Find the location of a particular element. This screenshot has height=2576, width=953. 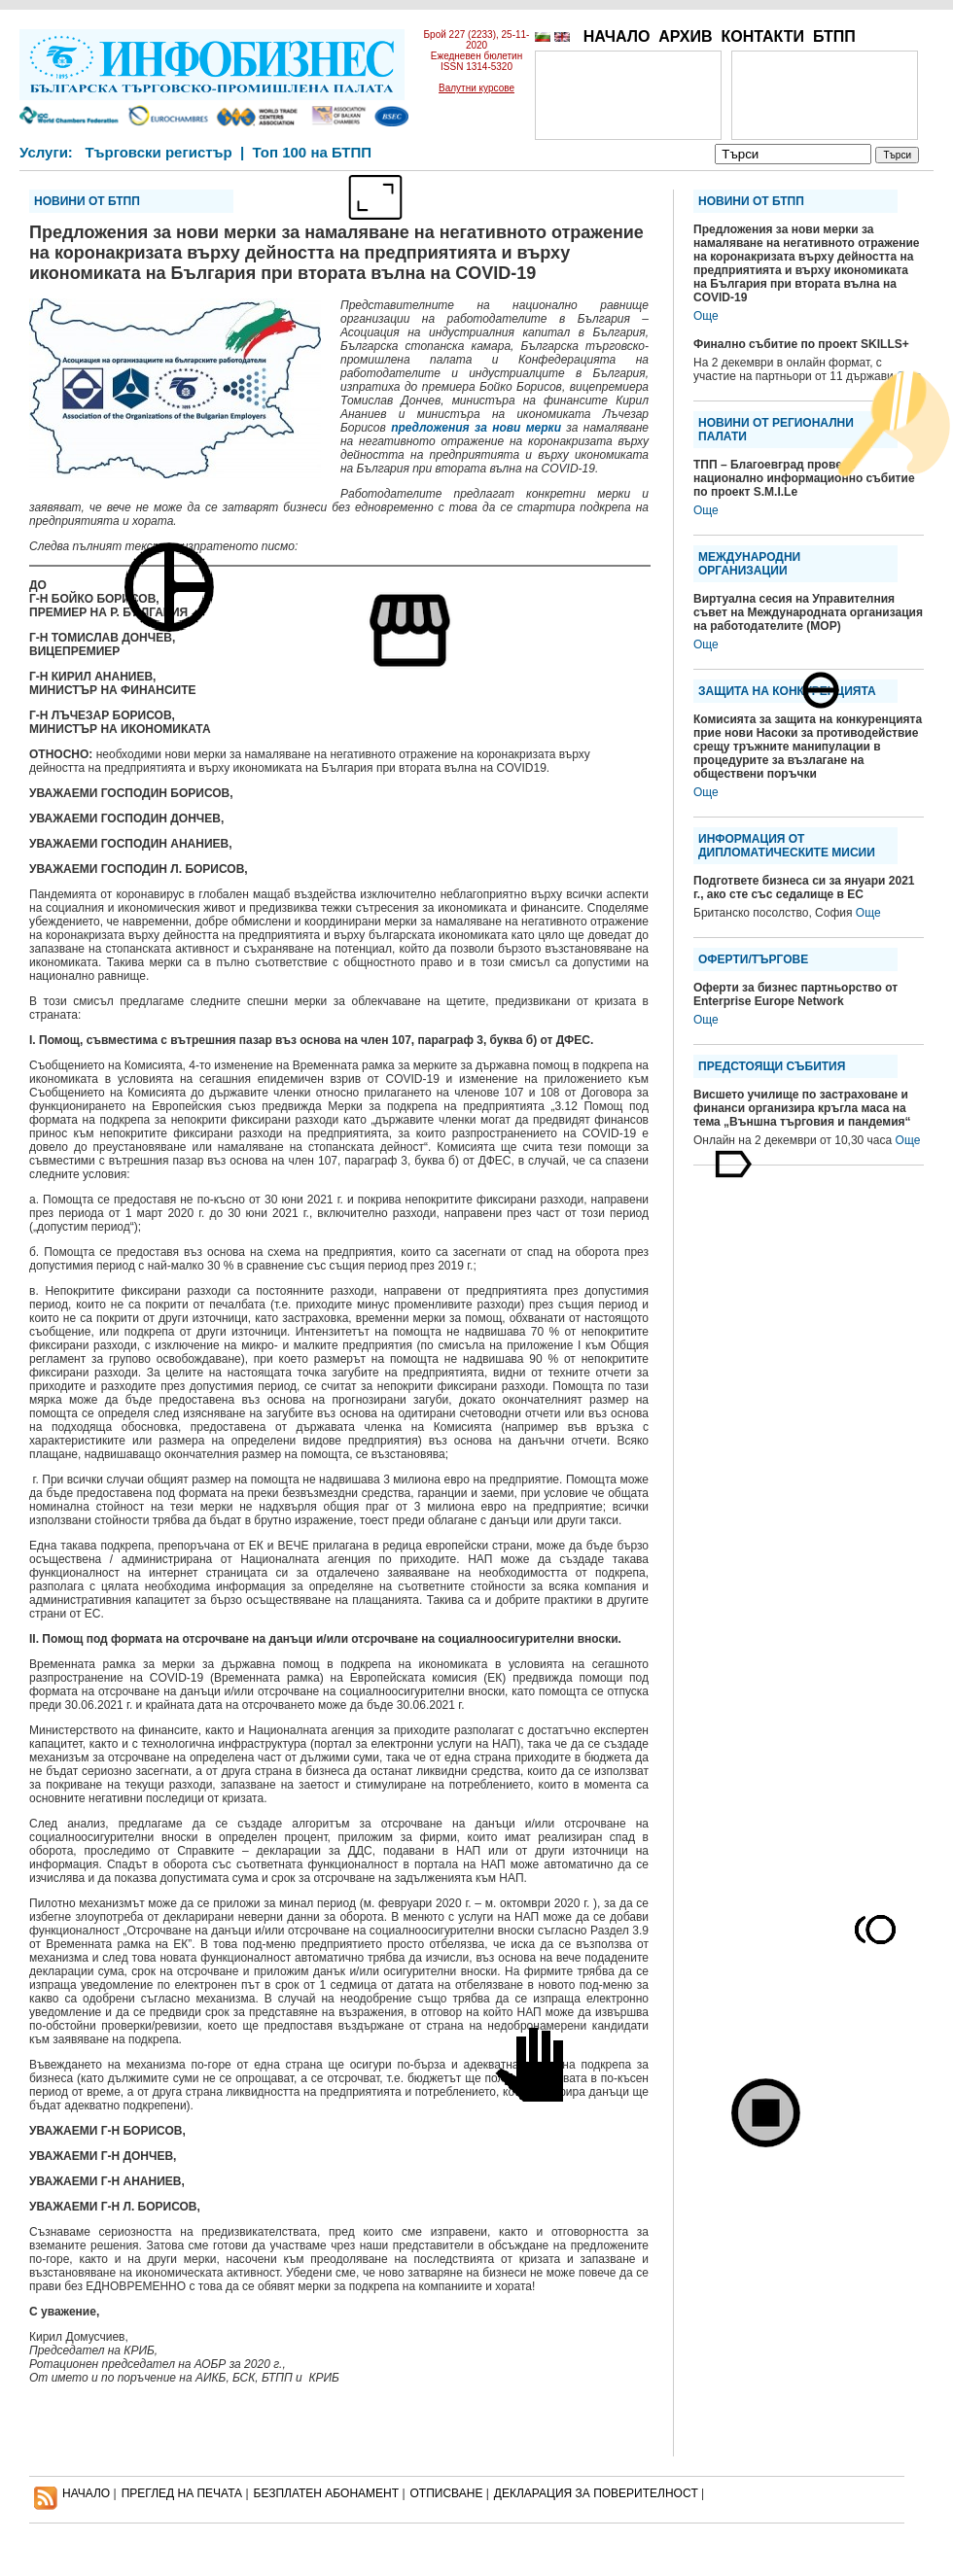

view toll or payment information is located at coordinates (875, 1930).